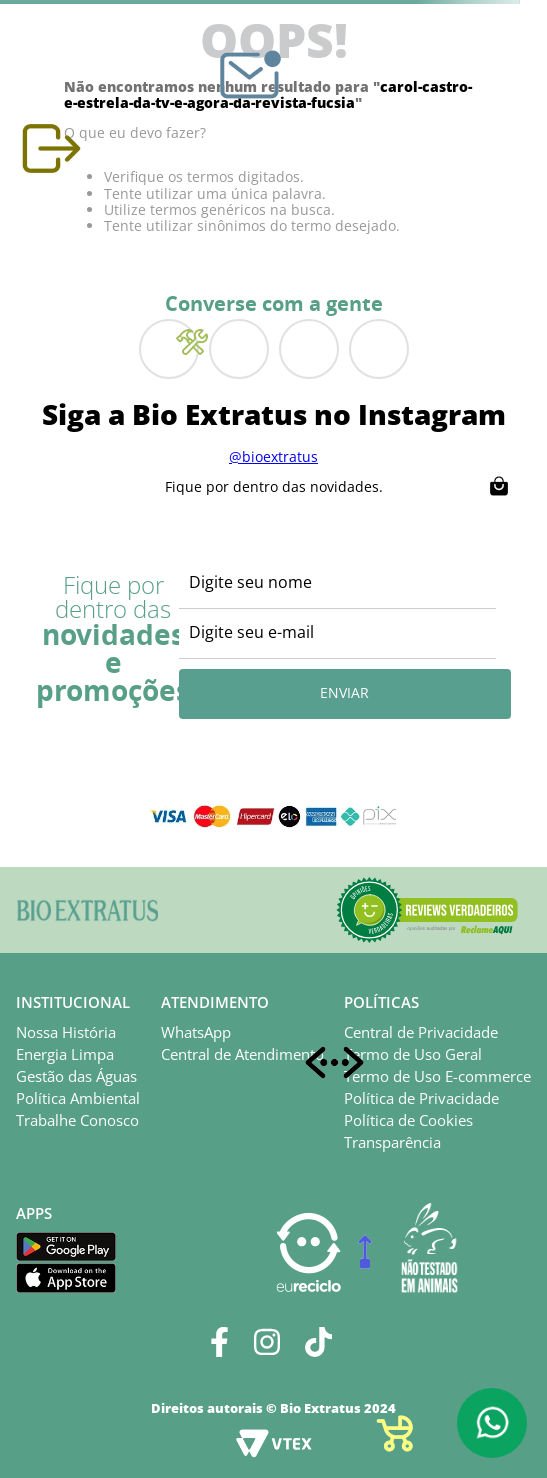 This screenshot has height=1478, width=547. What do you see at coordinates (51, 148) in the screenshot?
I see `log out of your account` at bounding box center [51, 148].